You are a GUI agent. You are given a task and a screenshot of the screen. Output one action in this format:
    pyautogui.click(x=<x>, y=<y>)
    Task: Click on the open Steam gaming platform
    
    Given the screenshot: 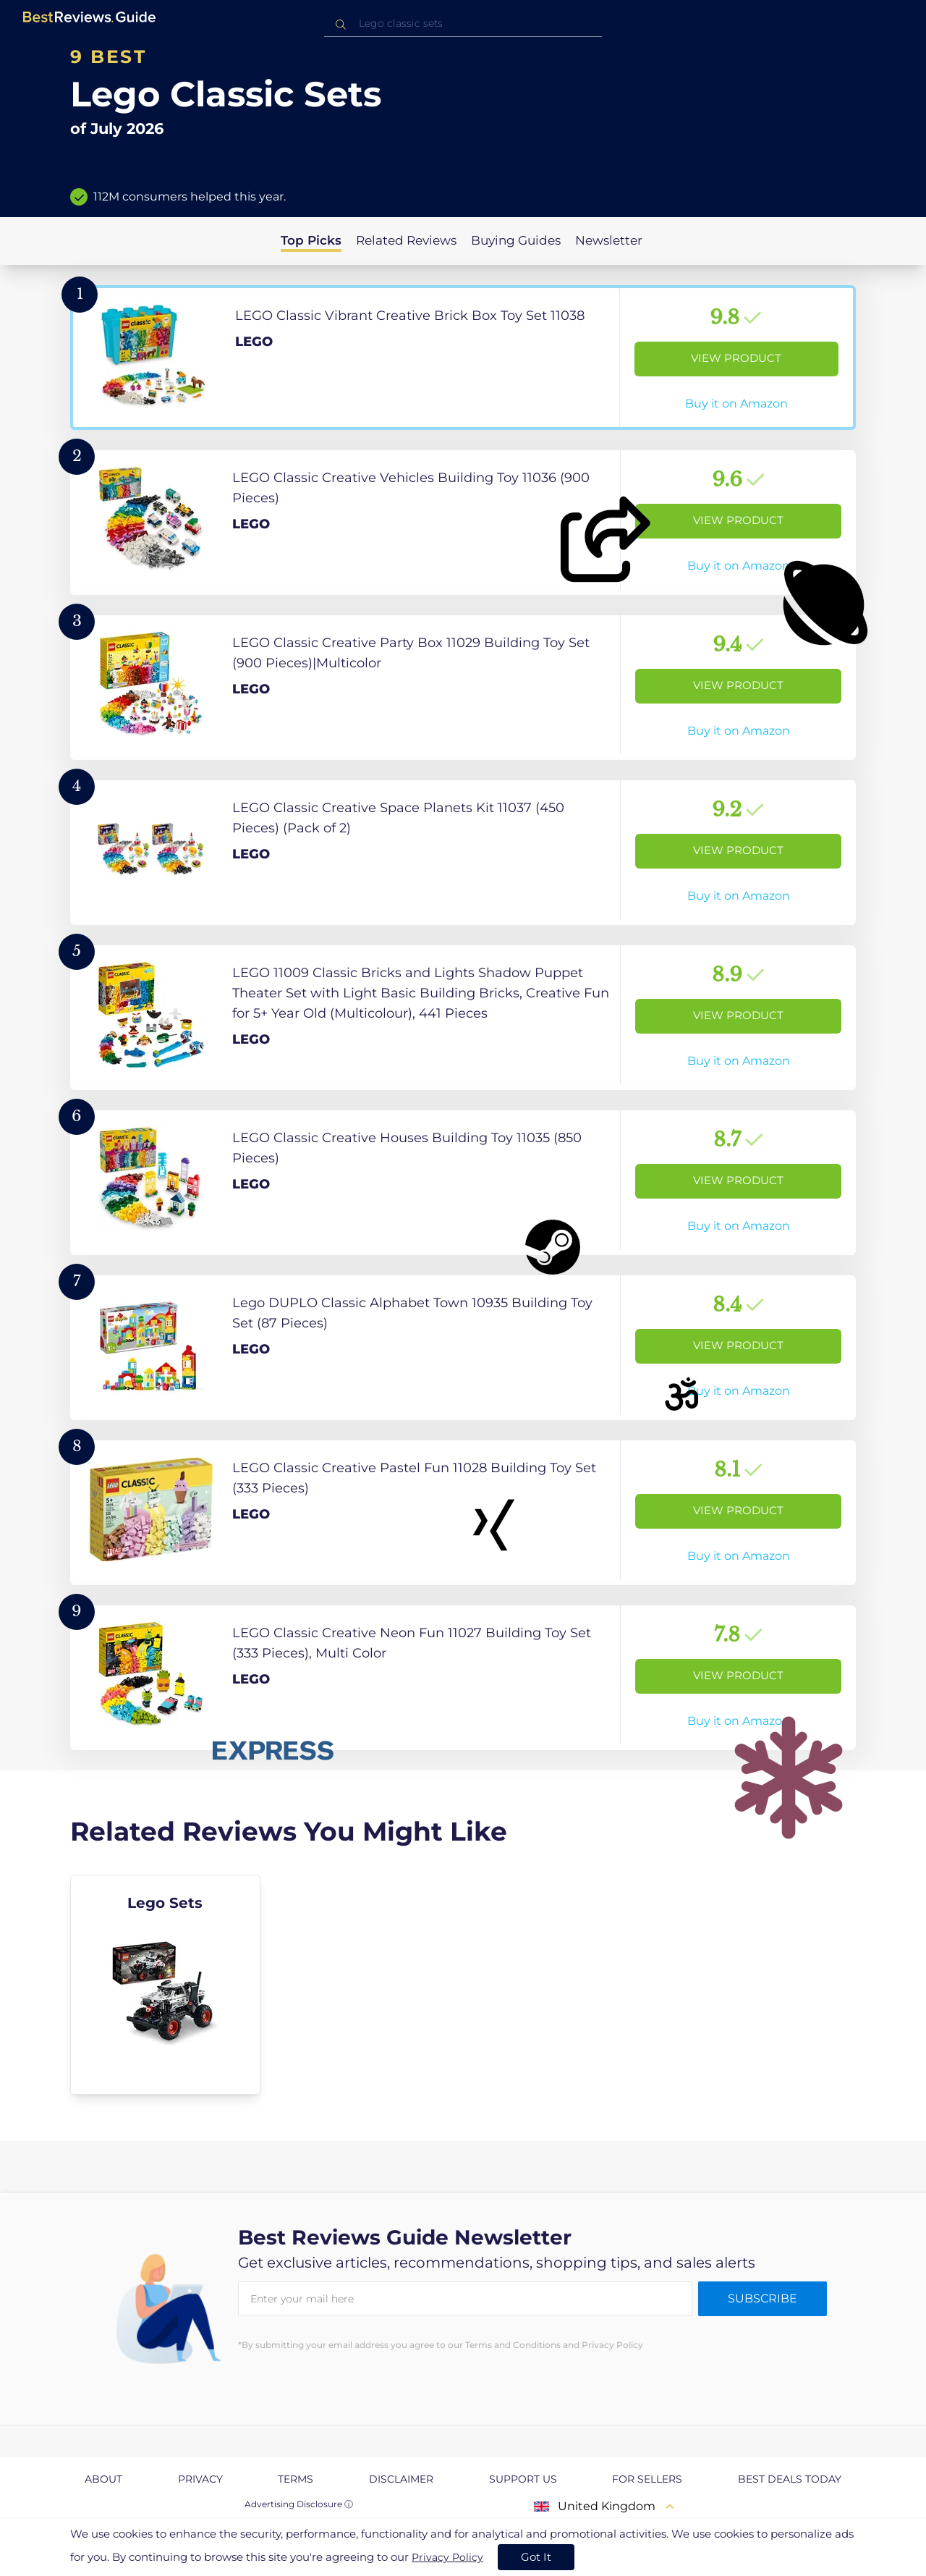 What is the action you would take?
    pyautogui.click(x=553, y=1247)
    